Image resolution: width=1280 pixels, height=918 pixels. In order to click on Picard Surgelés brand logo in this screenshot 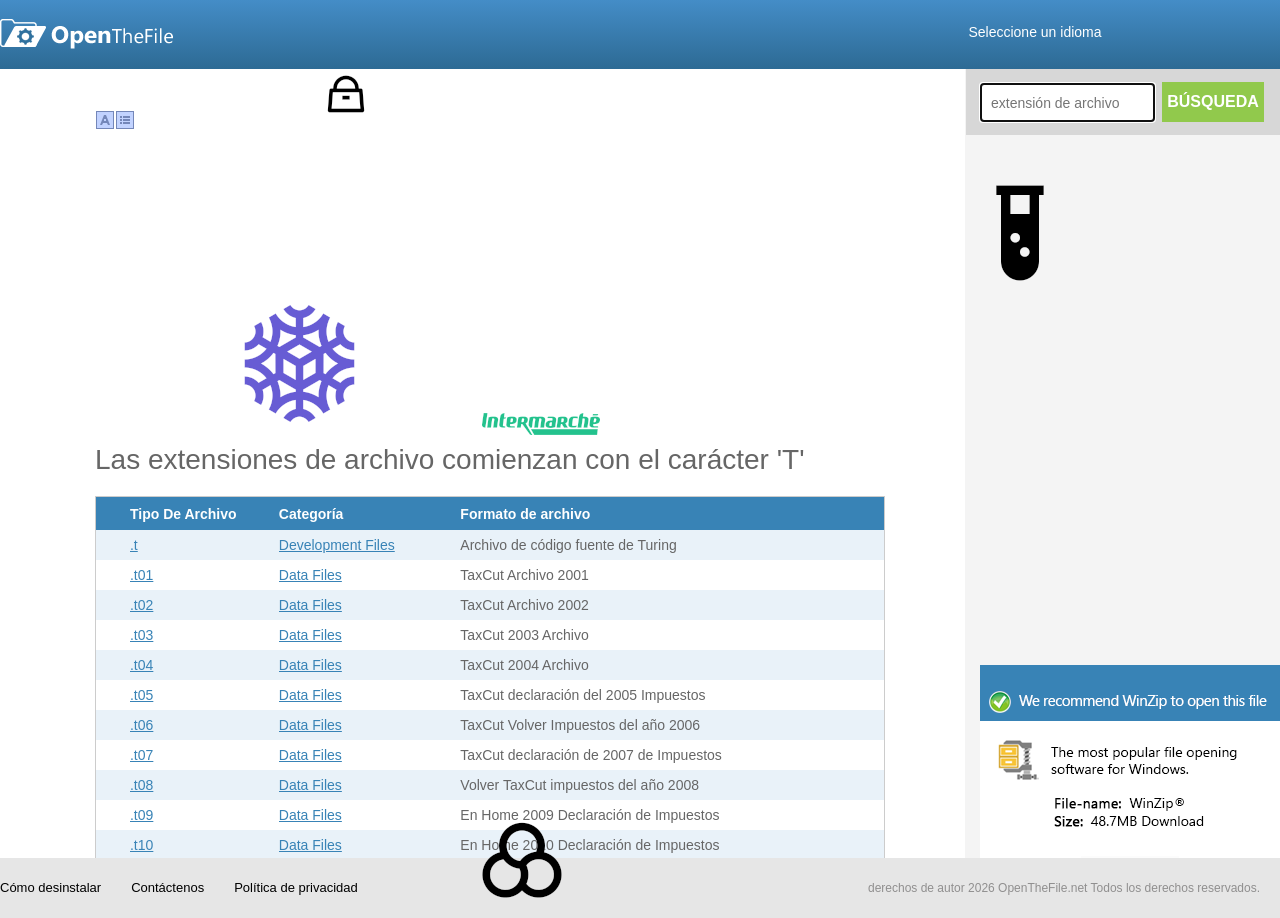, I will do `click(299, 363)`.